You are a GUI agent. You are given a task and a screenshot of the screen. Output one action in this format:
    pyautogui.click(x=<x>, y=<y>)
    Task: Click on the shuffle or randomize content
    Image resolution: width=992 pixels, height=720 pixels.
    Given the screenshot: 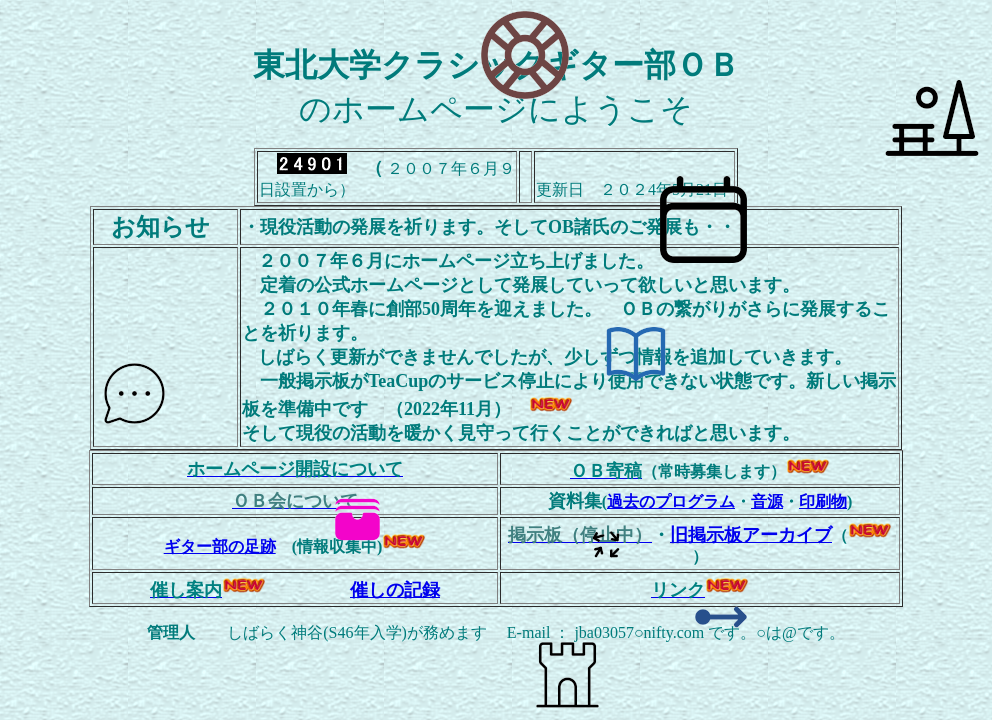 What is the action you would take?
    pyautogui.click(x=606, y=544)
    